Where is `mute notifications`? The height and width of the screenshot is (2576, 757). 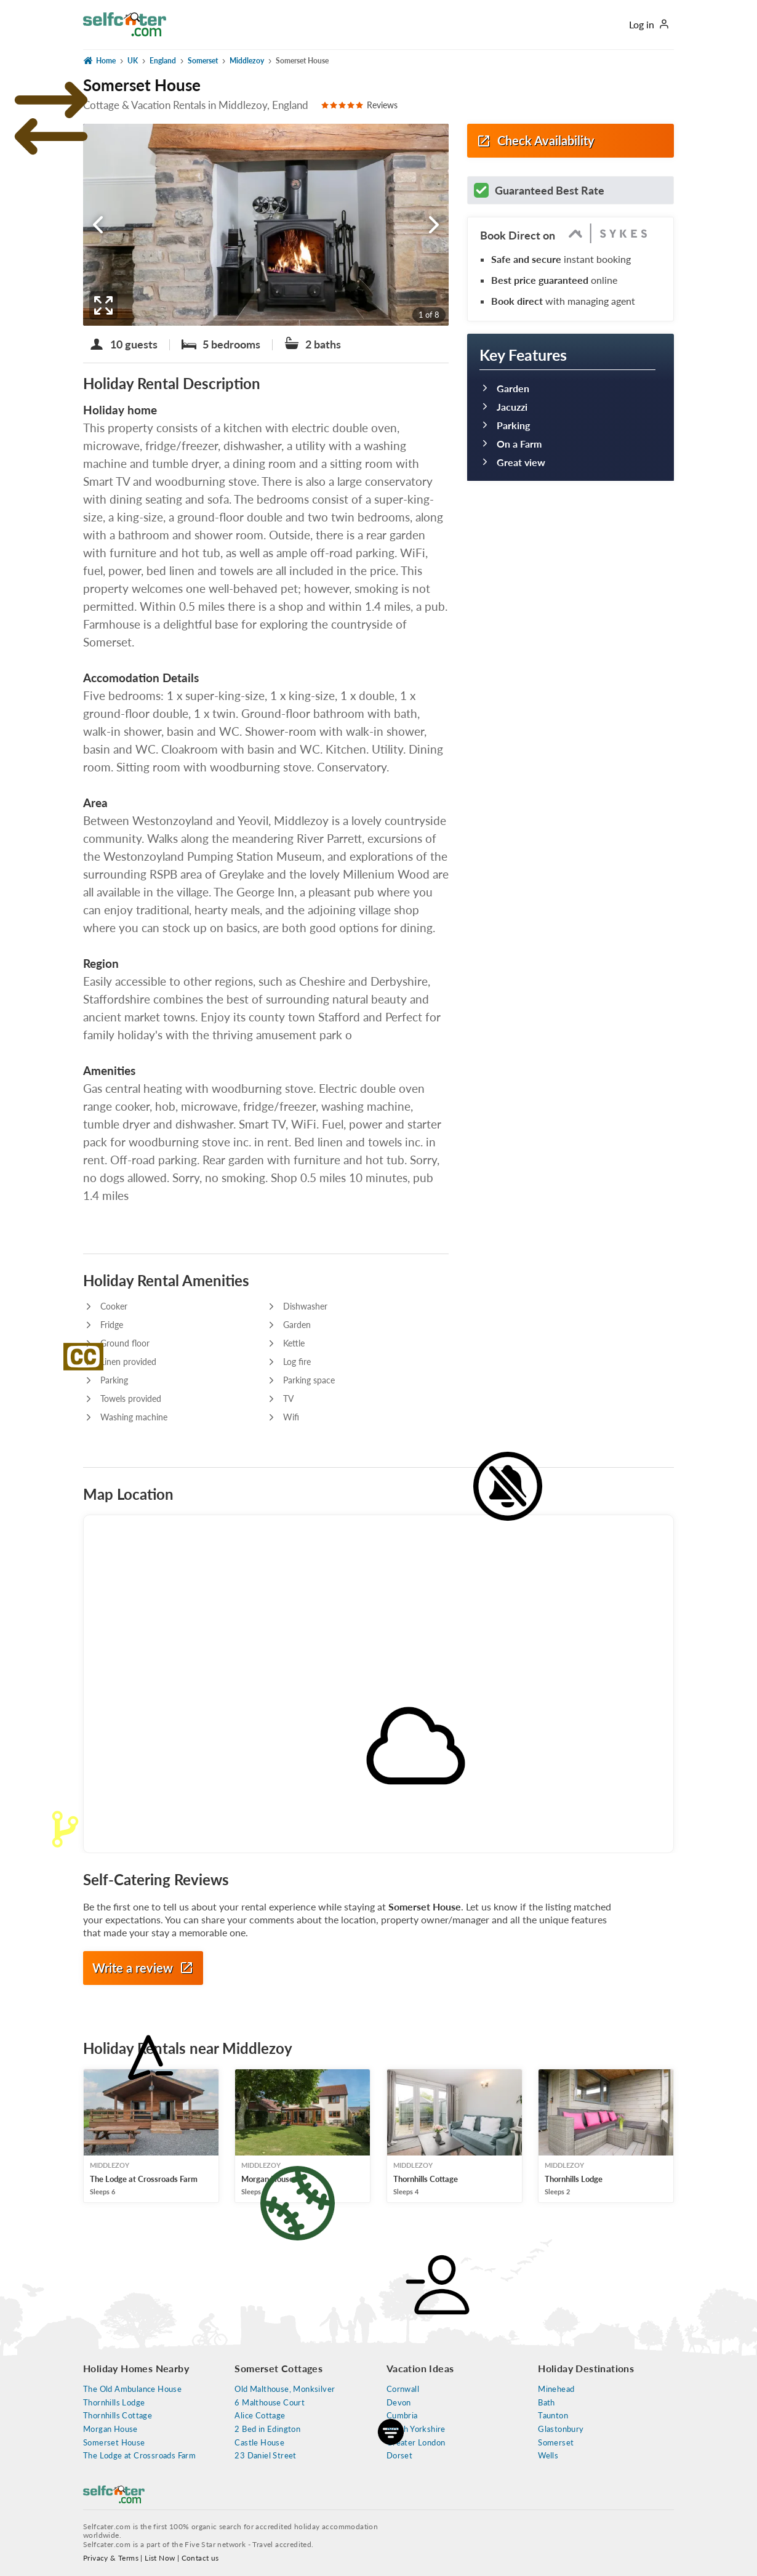 mute notifications is located at coordinates (508, 1486).